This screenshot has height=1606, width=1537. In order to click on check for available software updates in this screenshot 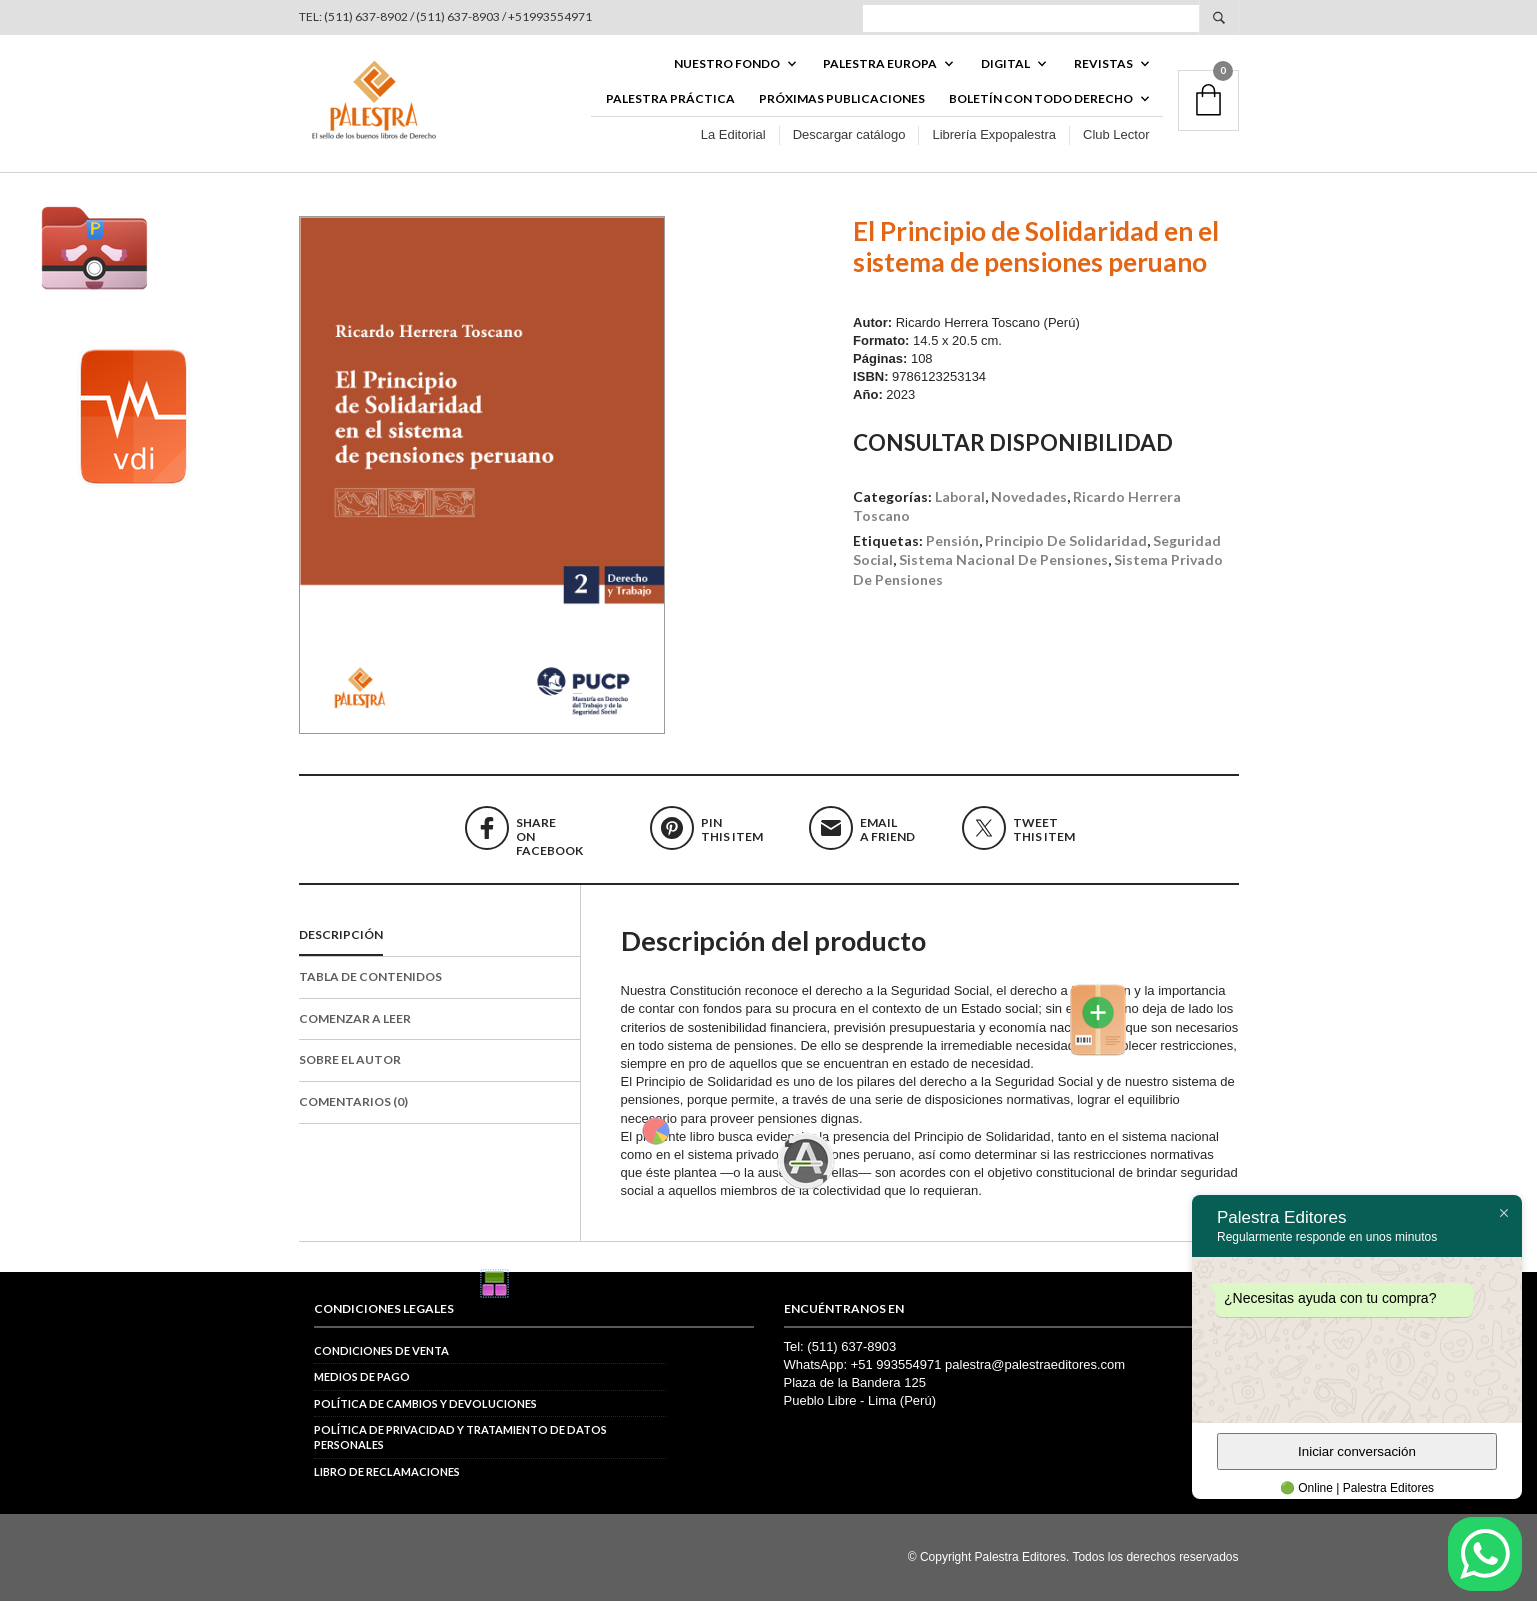, I will do `click(806, 1161)`.